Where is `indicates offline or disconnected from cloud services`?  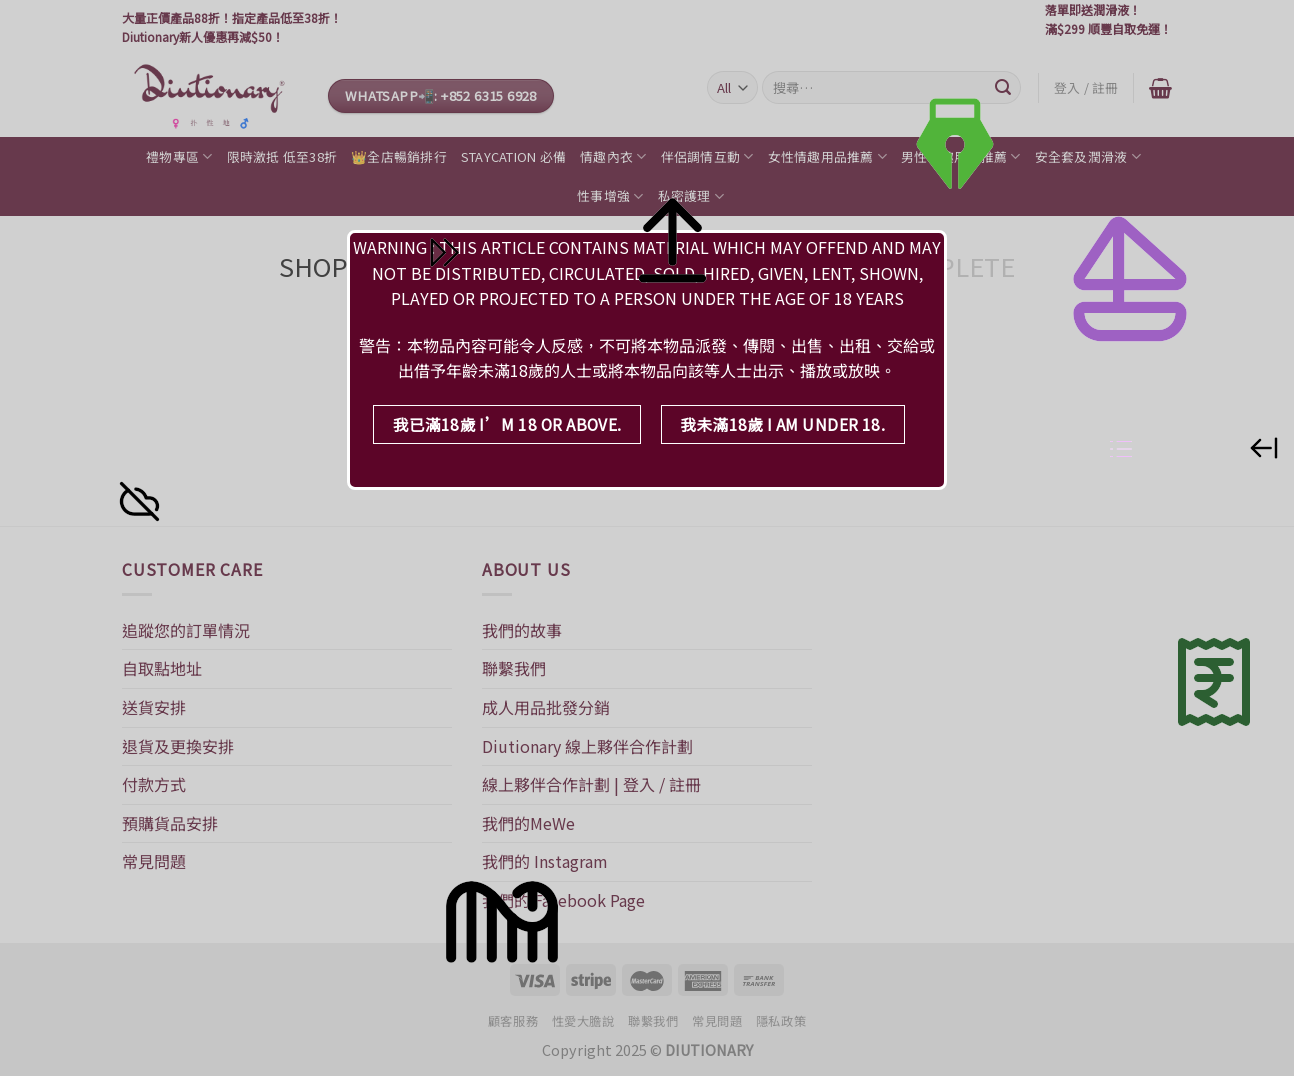 indicates offline or disconnected from cloud services is located at coordinates (139, 501).